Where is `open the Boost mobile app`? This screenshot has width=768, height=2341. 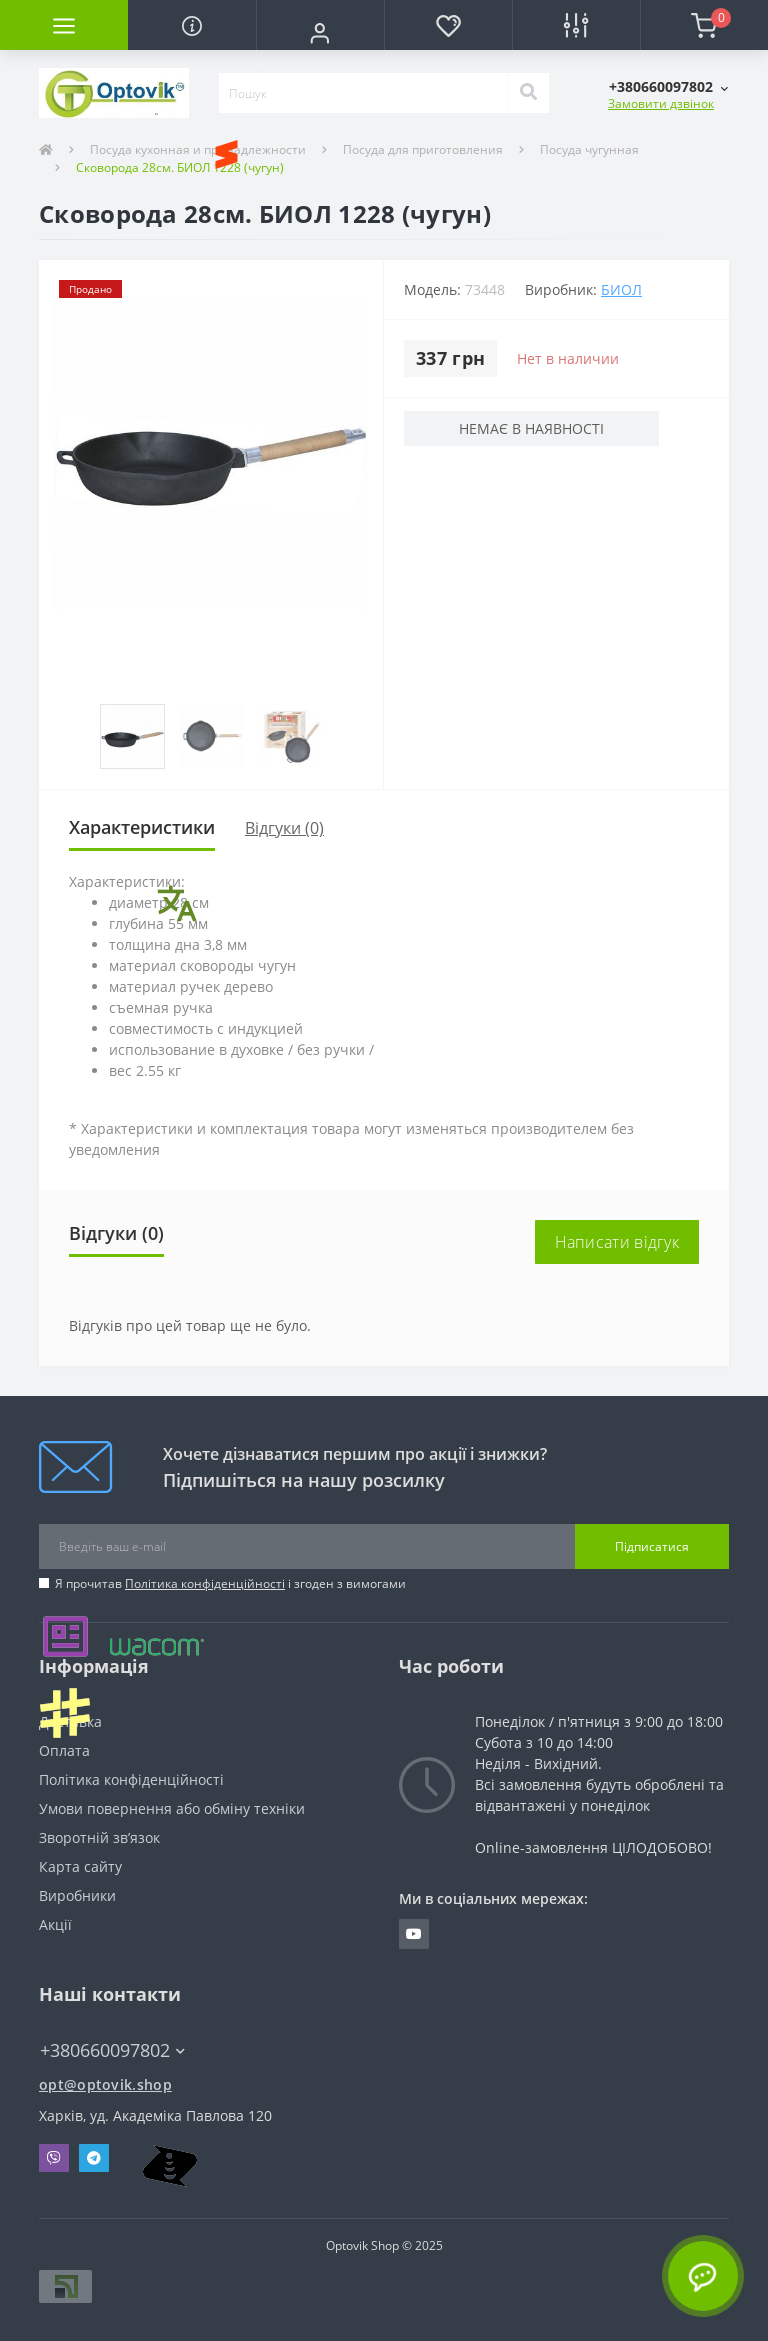
open the Boost mobile app is located at coordinates (170, 2166).